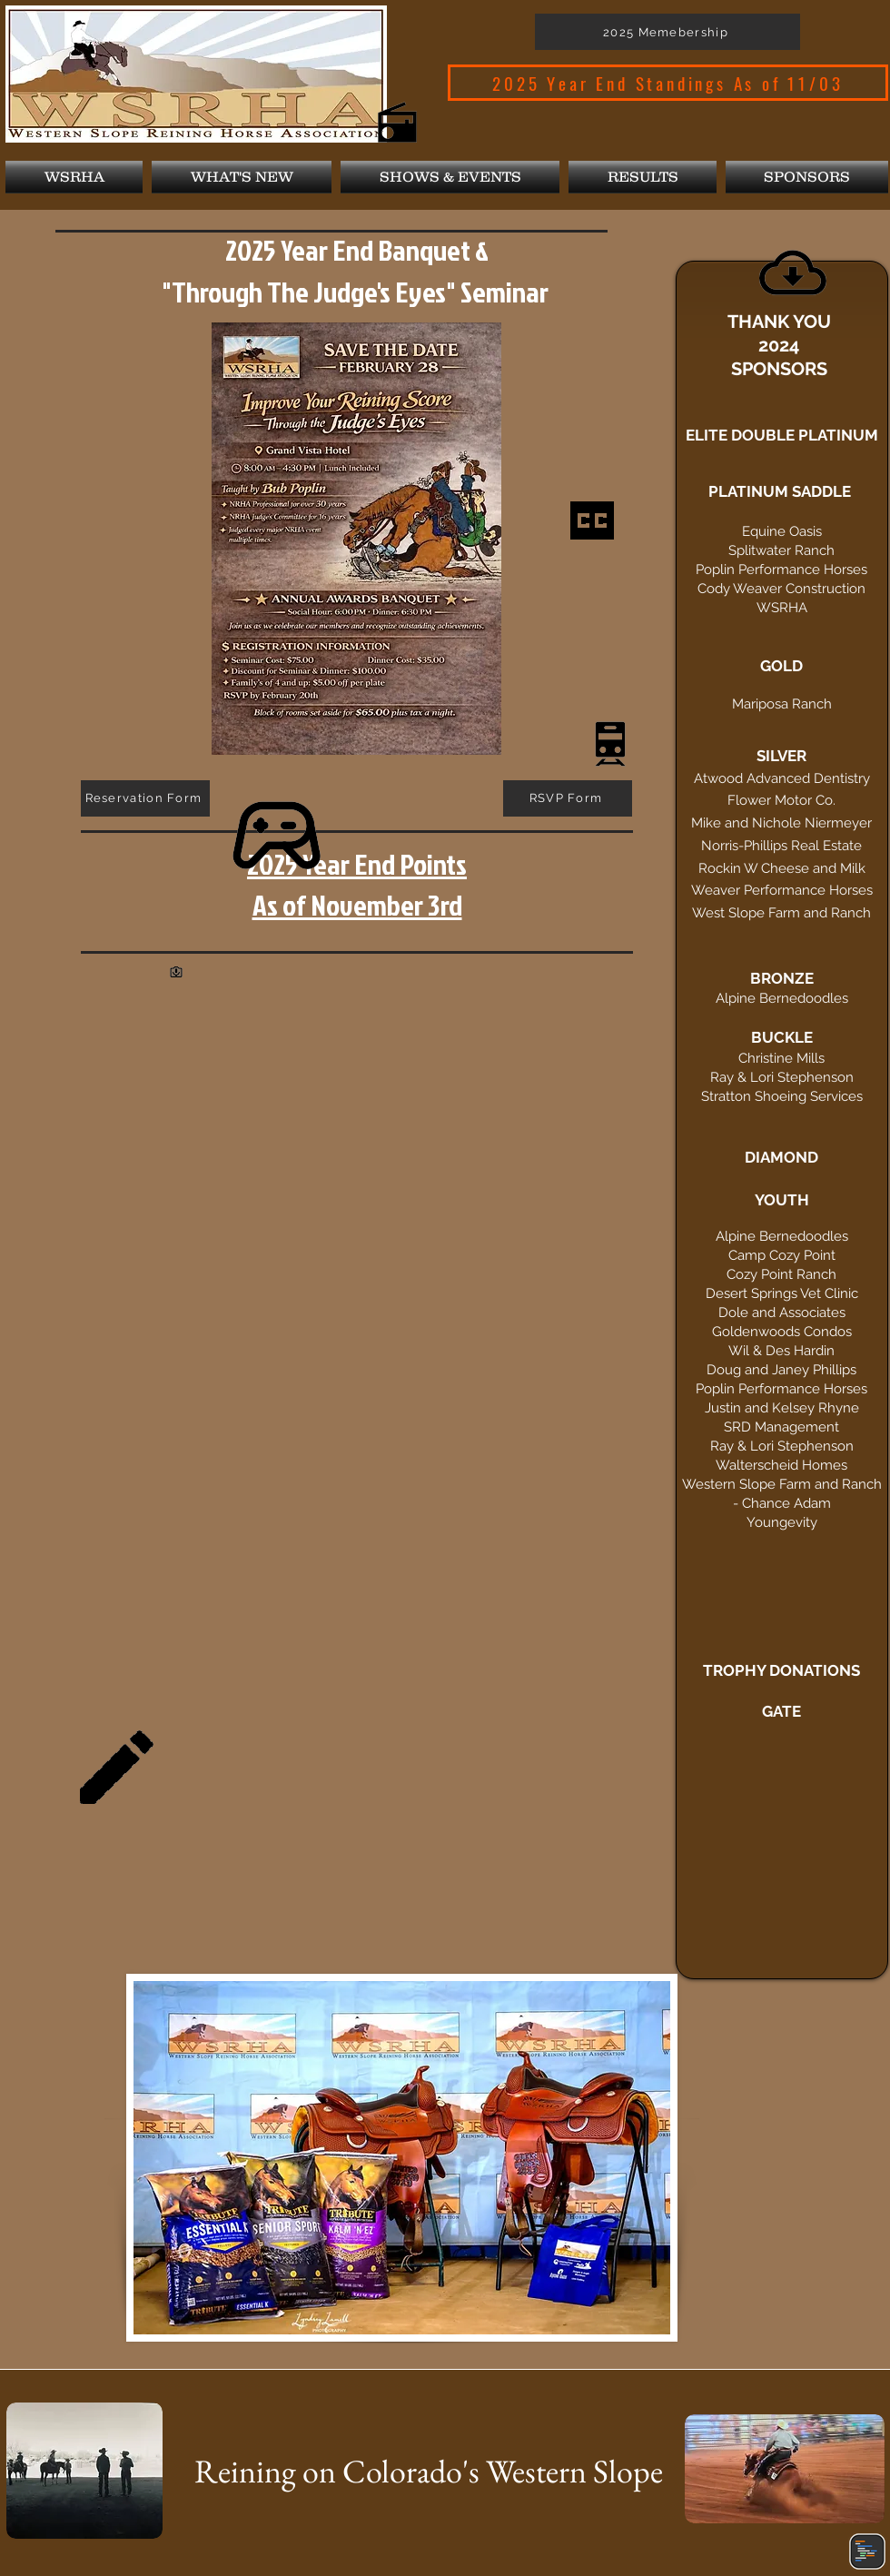 The height and width of the screenshot is (2576, 890). I want to click on open software development tools, so click(867, 2551).